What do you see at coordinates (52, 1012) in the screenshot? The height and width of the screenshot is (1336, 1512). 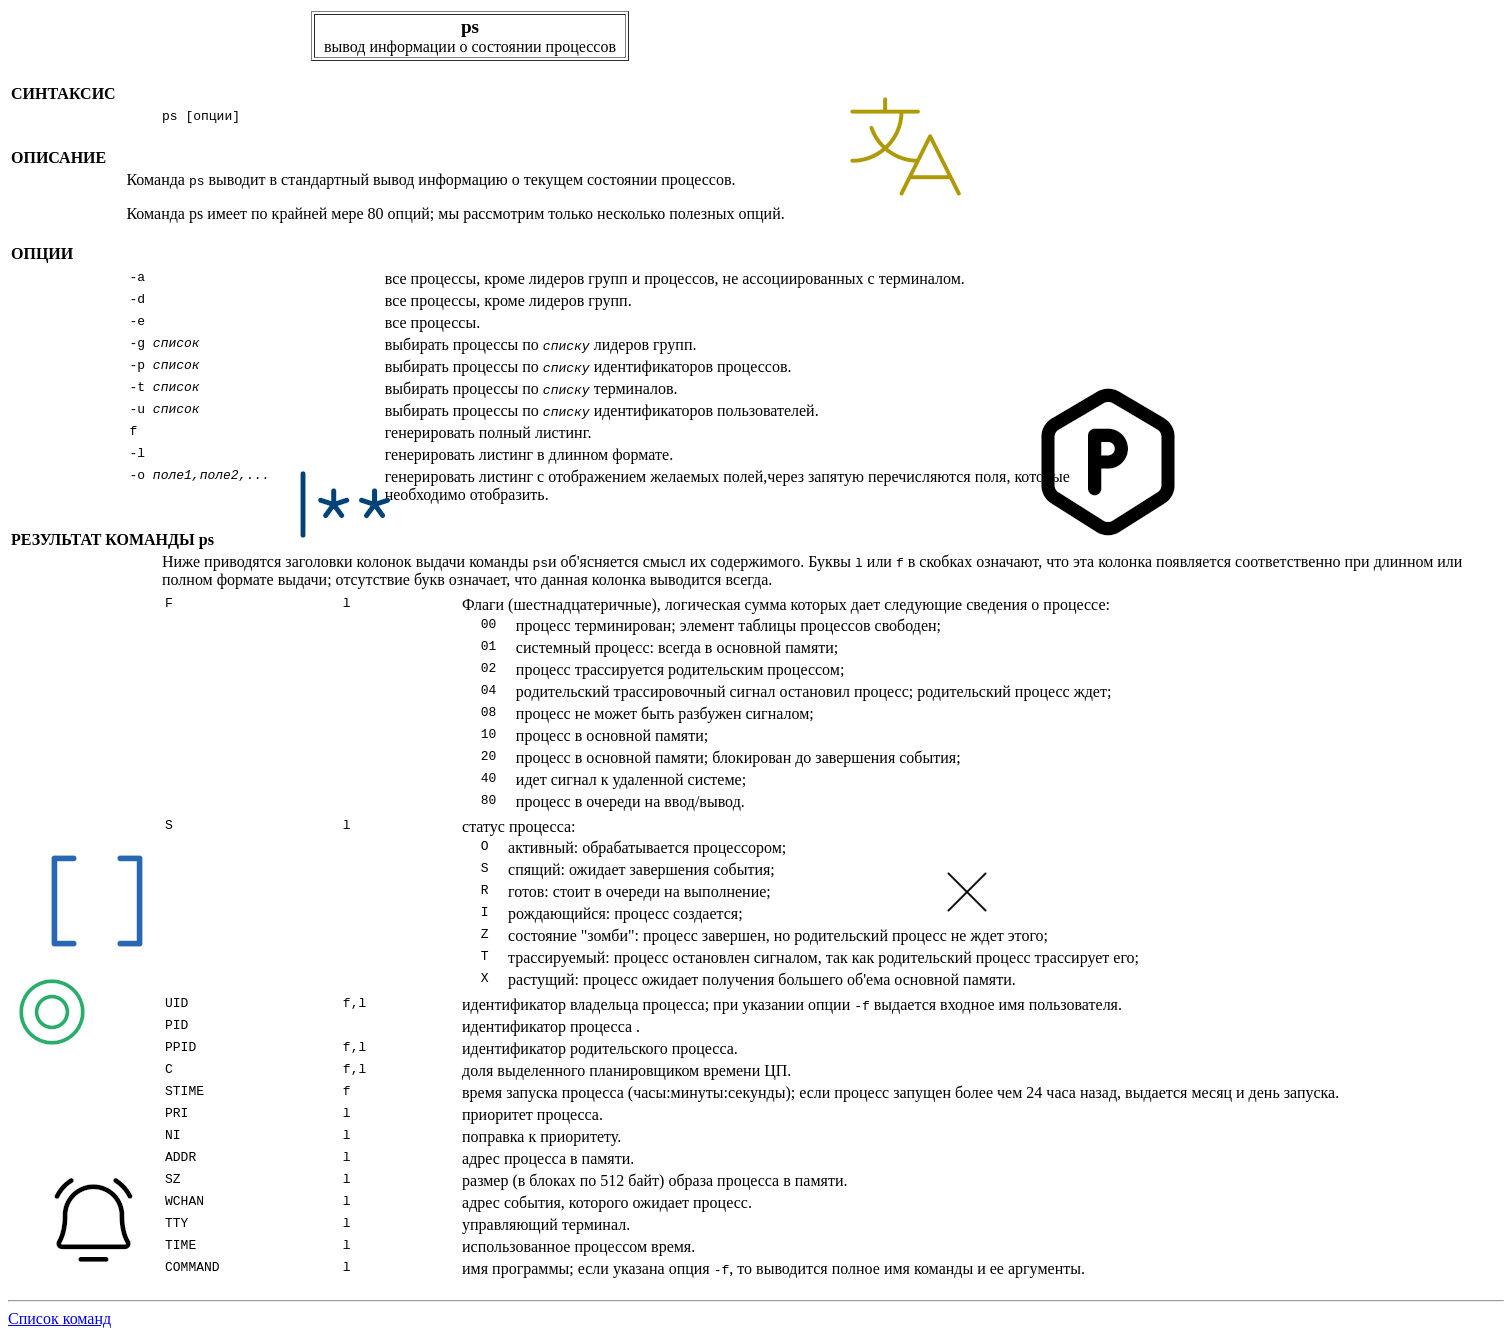 I see `select a single option from a list` at bounding box center [52, 1012].